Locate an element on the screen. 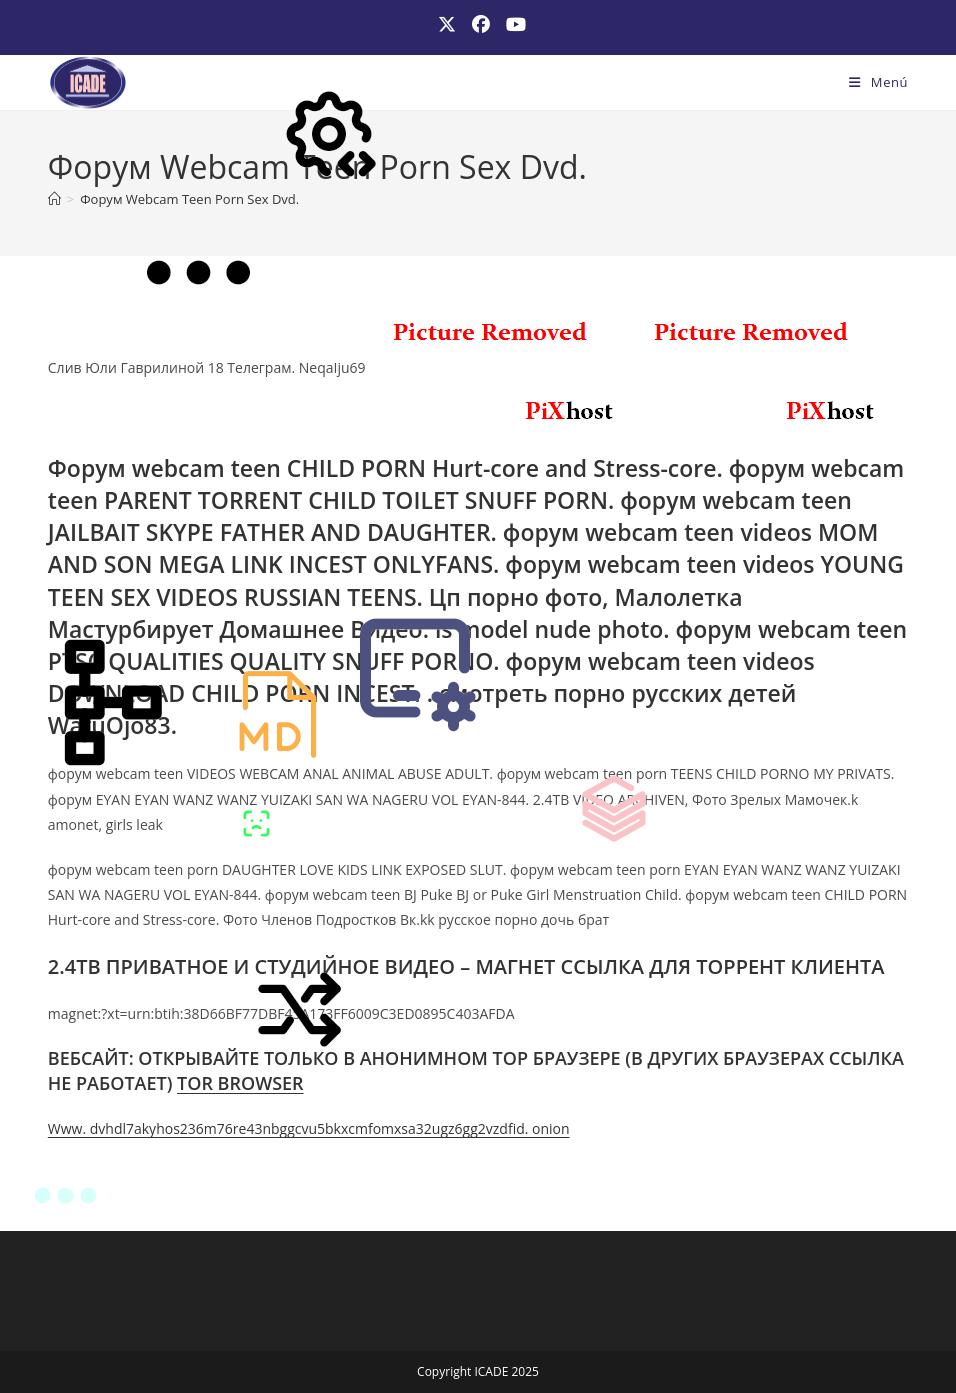 This screenshot has height=1393, width=956. access Databricks platform is located at coordinates (614, 807).